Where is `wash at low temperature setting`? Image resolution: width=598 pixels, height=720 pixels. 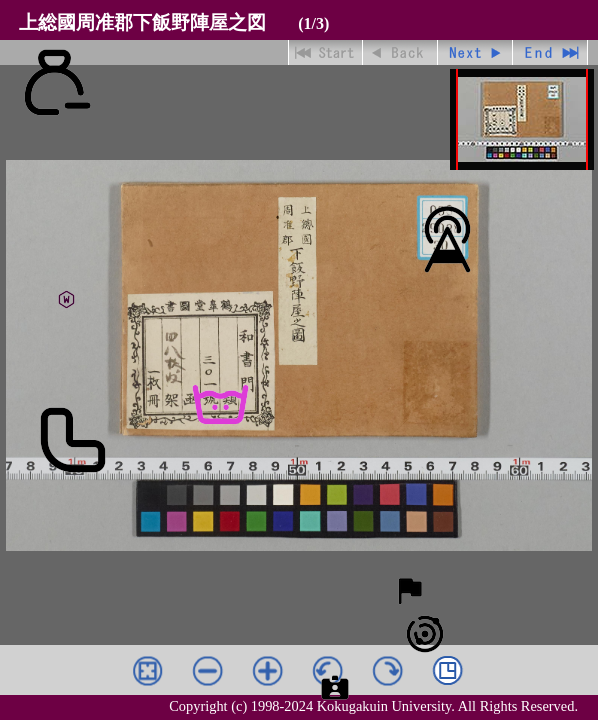 wash at low temperature setting is located at coordinates (220, 404).